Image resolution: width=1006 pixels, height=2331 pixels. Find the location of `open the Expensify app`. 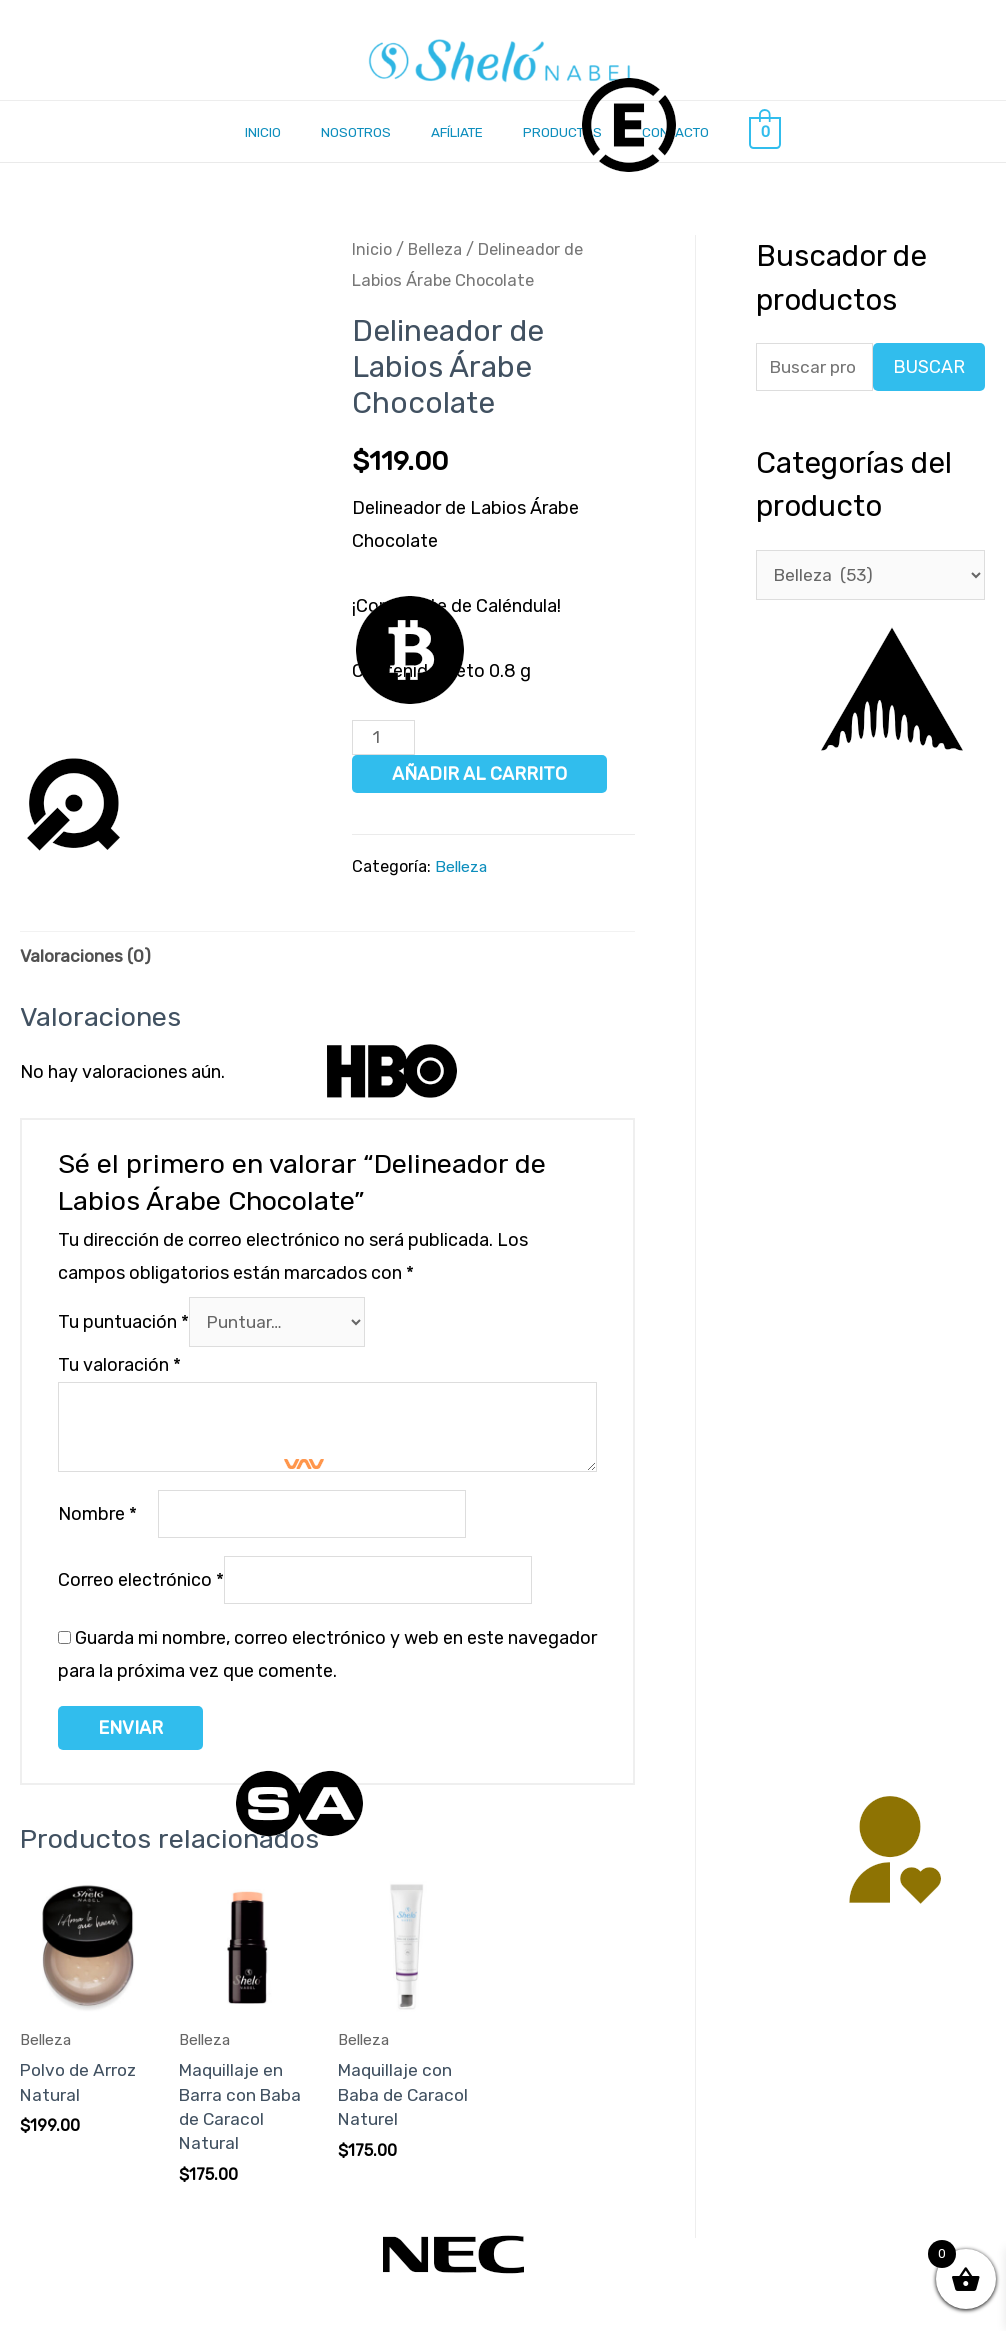

open the Expensify app is located at coordinates (629, 125).